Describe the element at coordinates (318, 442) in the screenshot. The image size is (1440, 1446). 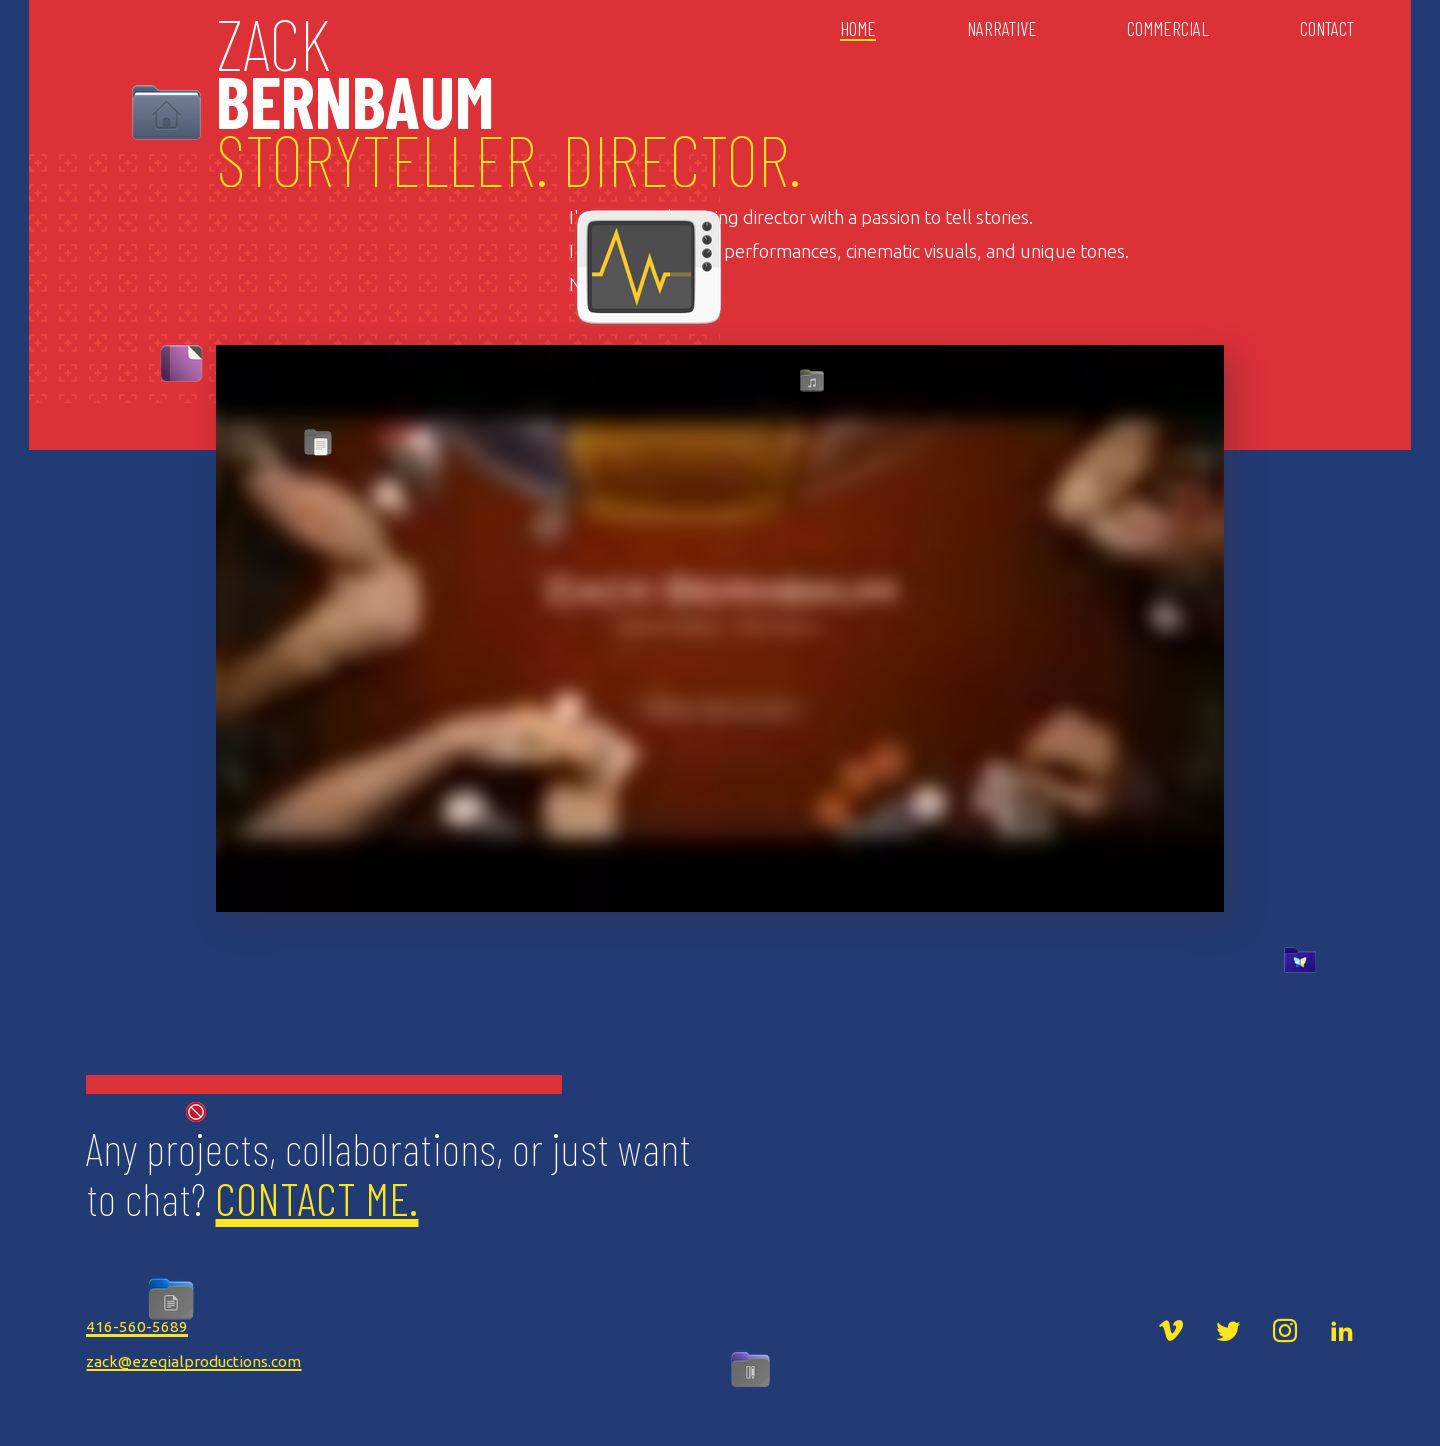
I see `open an existing document or file` at that location.